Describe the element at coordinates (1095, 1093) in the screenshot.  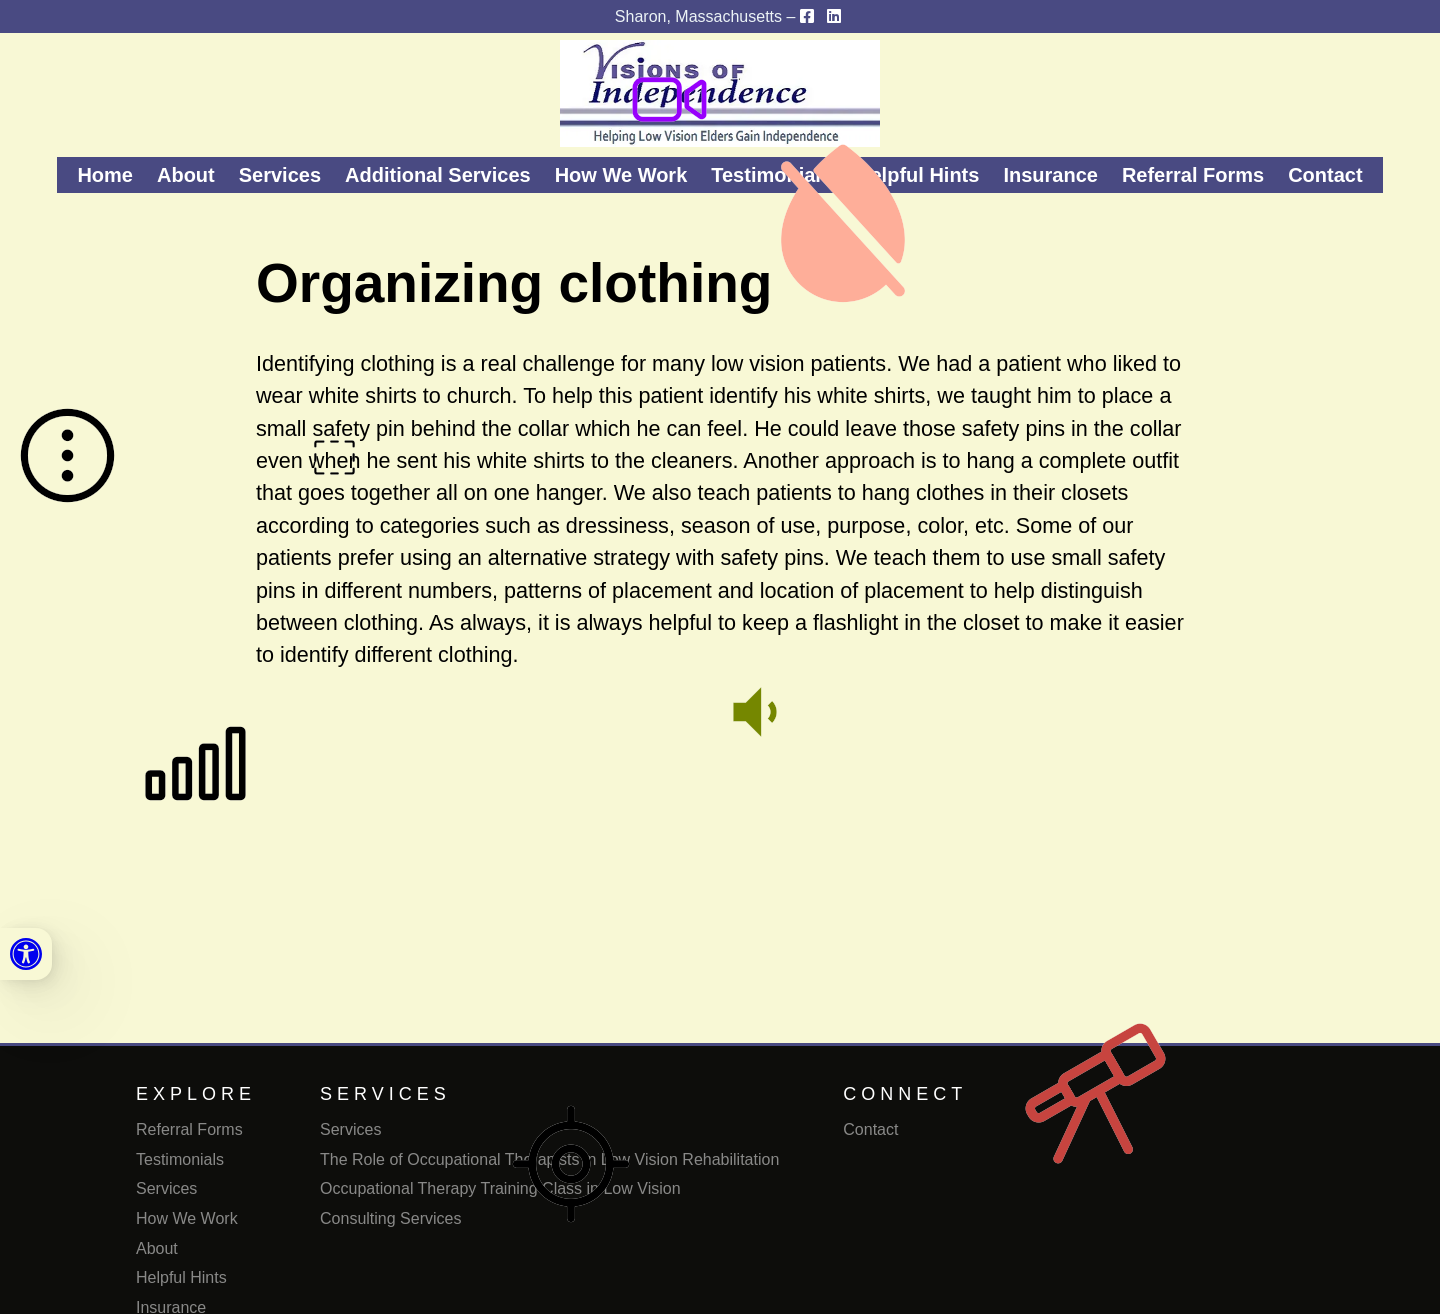
I see `explore or discover new content` at that location.